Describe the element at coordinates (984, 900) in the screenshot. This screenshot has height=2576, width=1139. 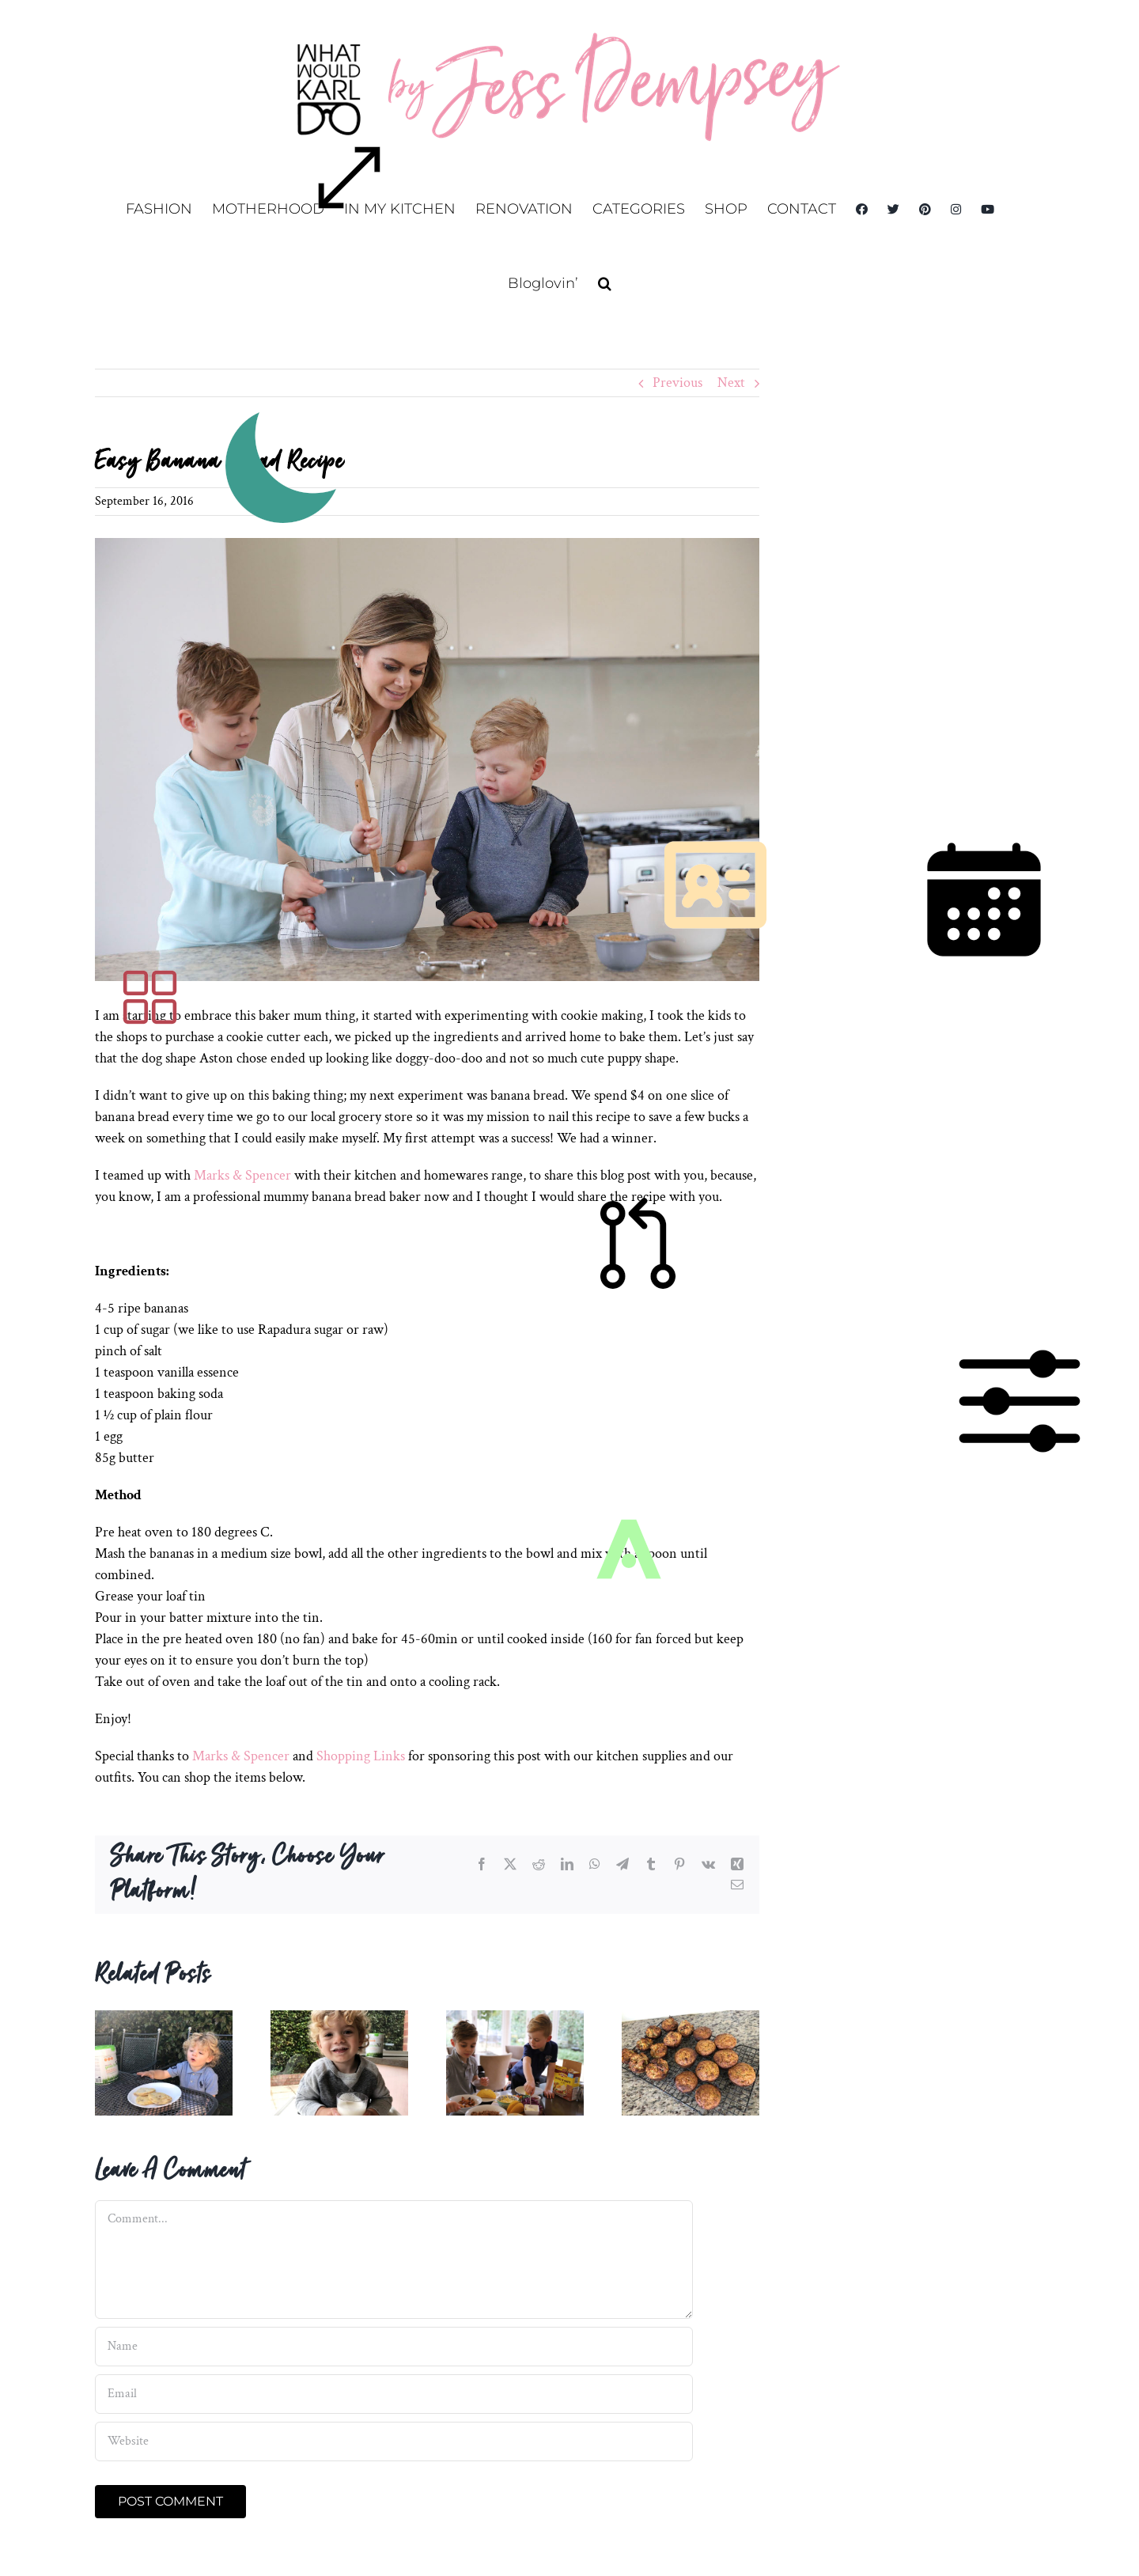
I see `view calendar or schedule` at that location.